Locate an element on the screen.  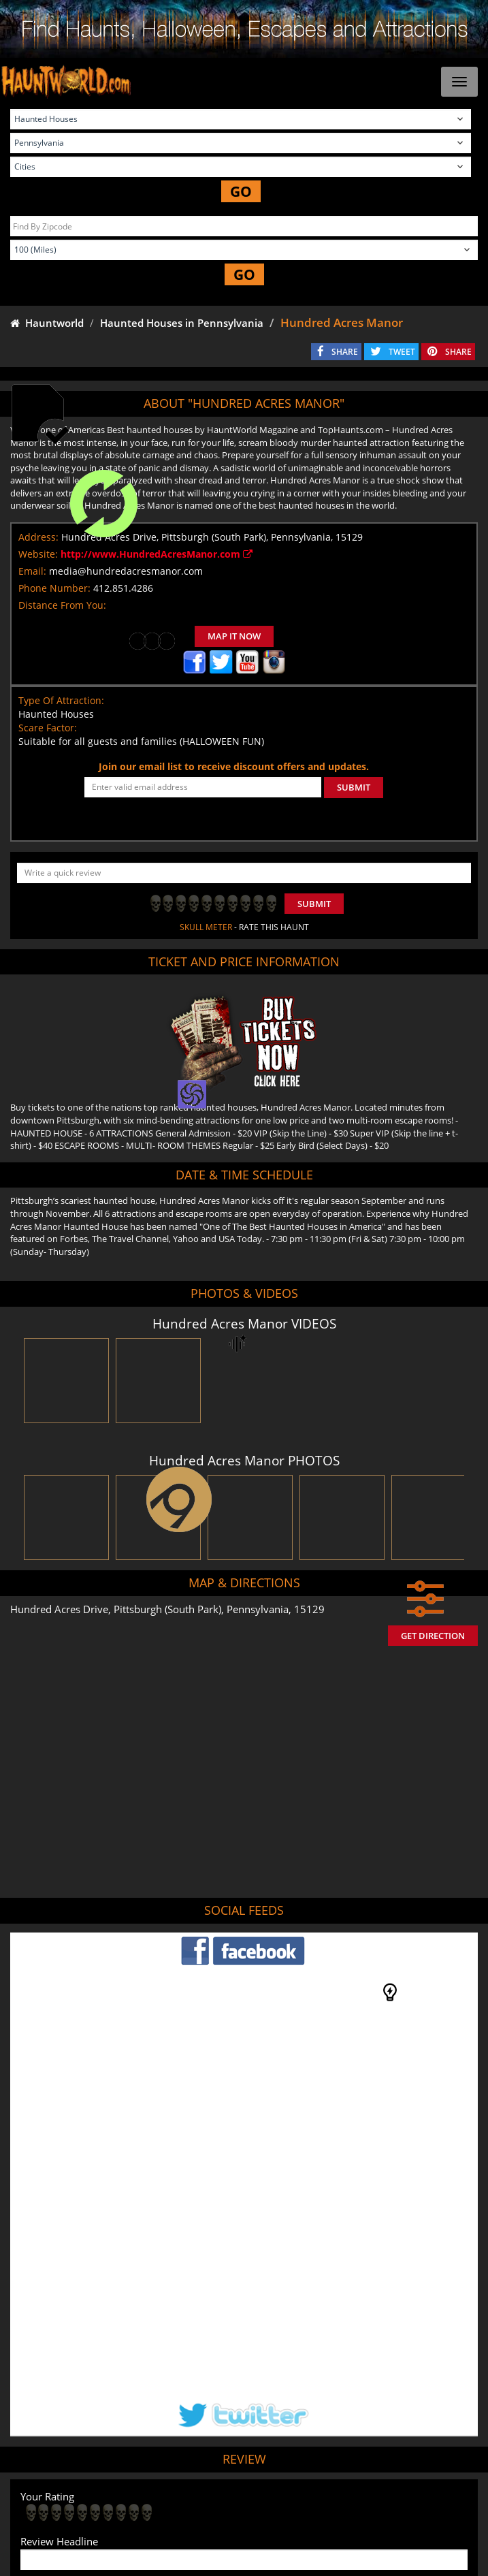
indicates a new idea or inspiration is located at coordinates (390, 1992).